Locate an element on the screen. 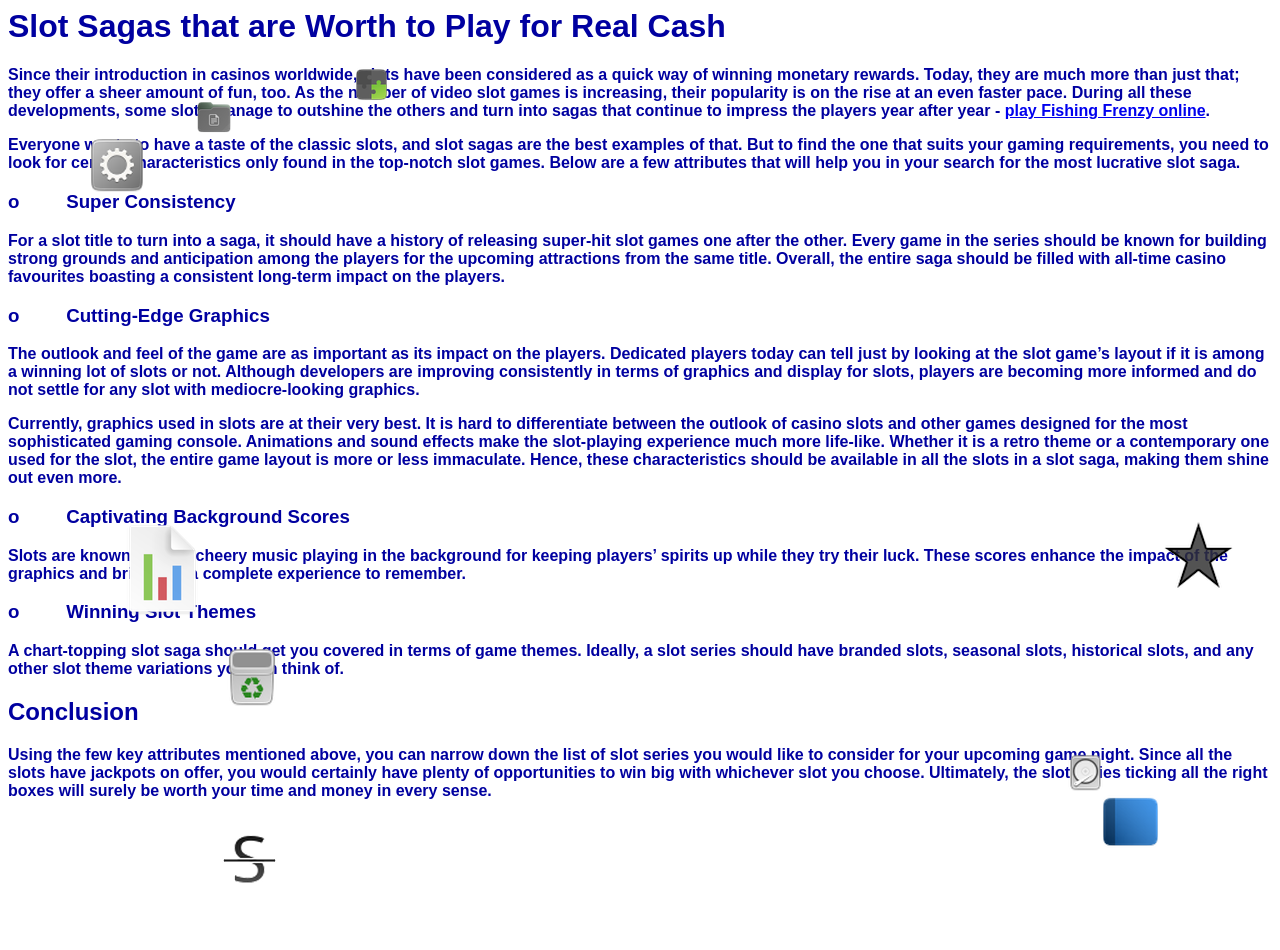 This screenshot has width=1280, height=950. shared library file type indicator is located at coordinates (117, 165).